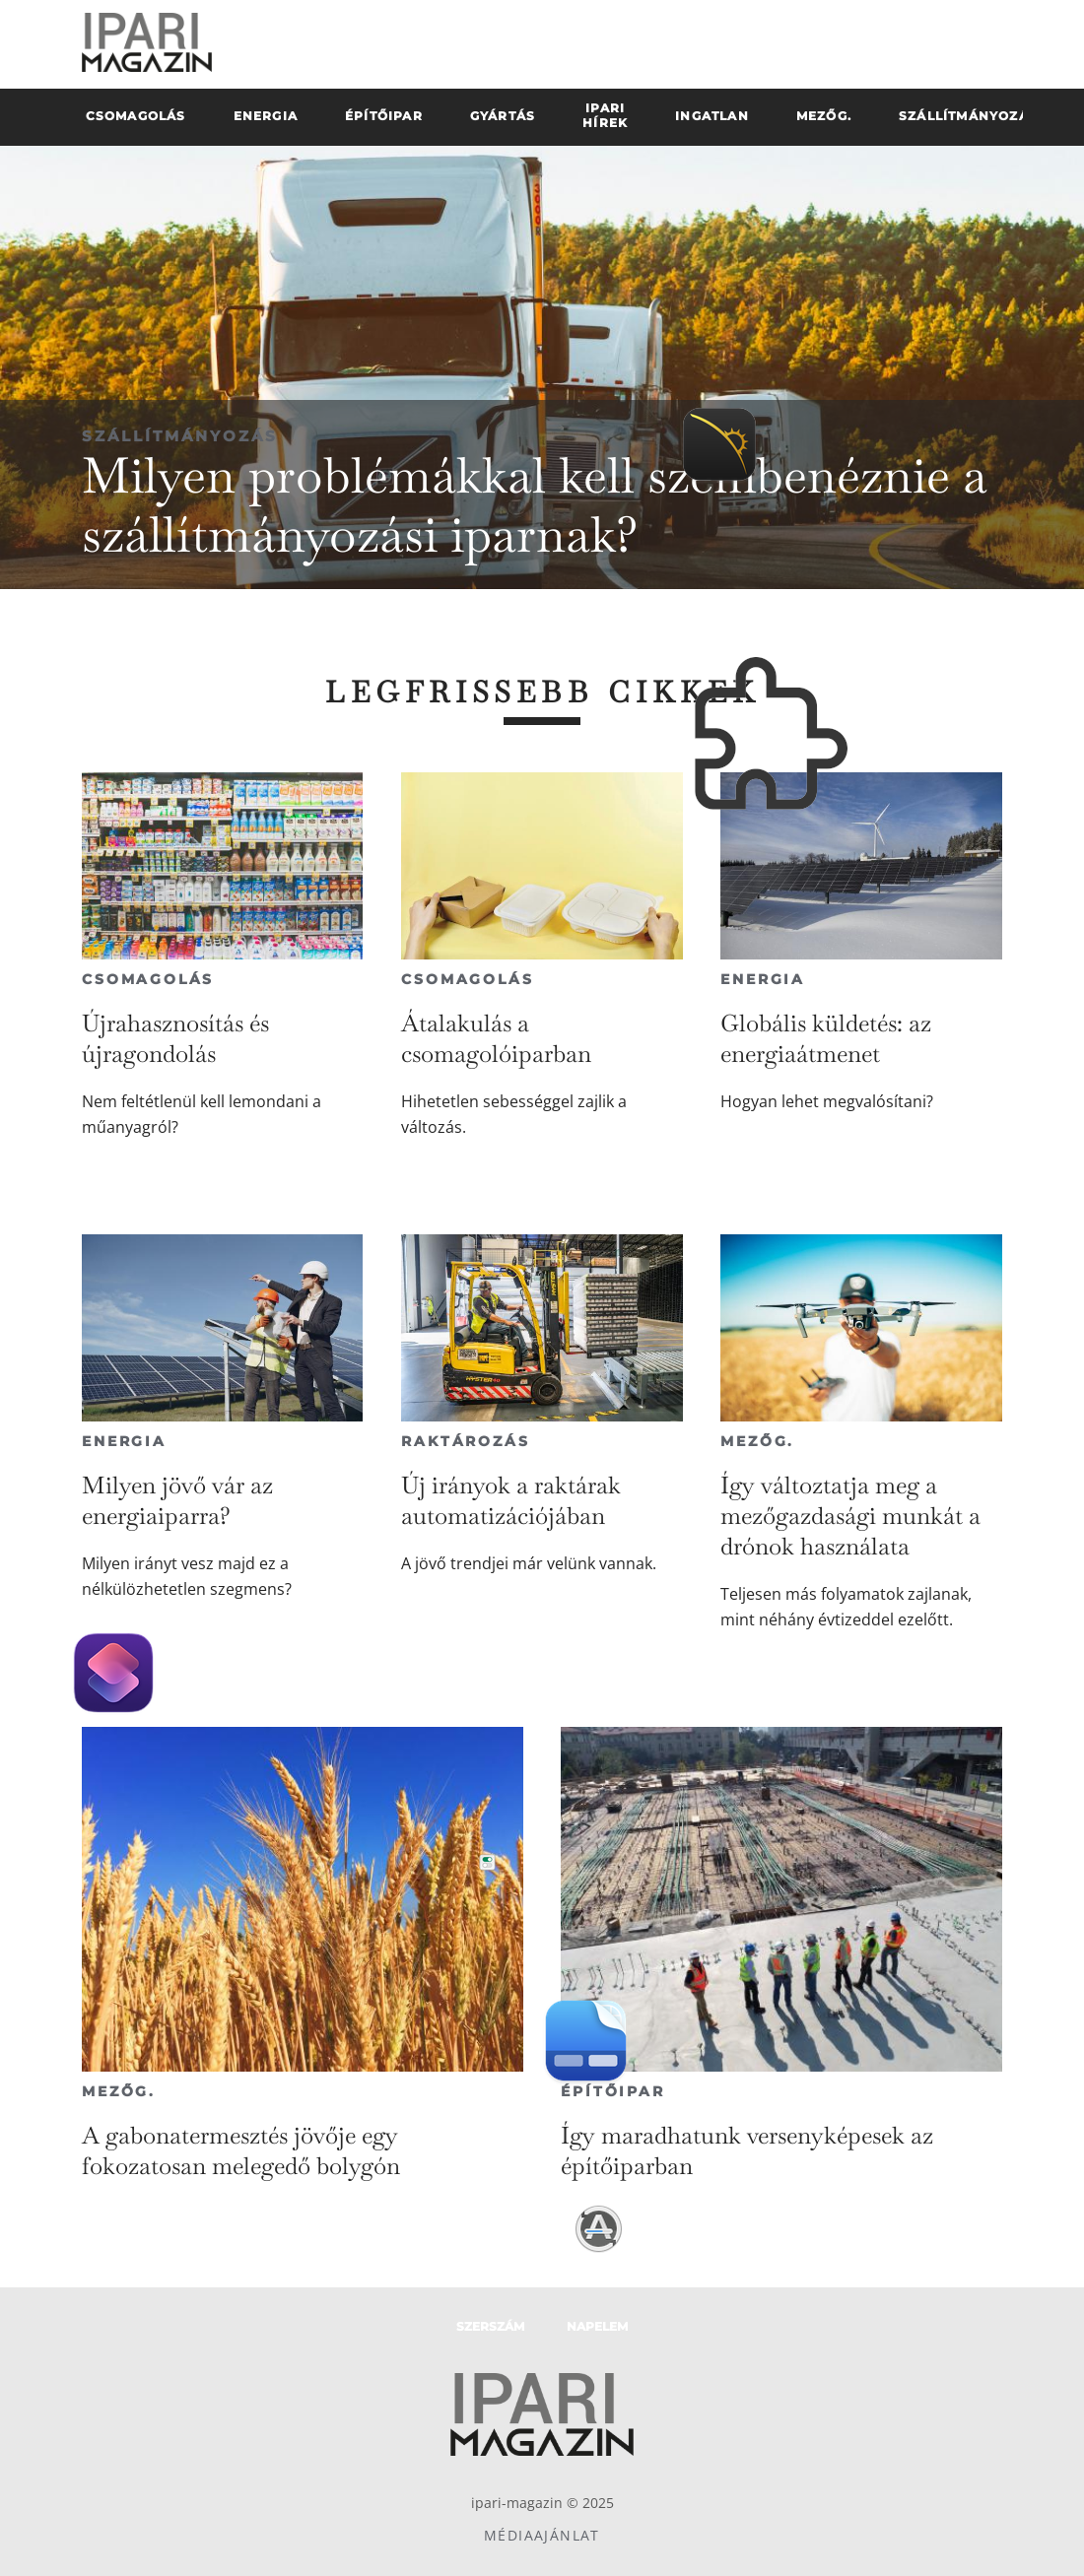  Describe the element at coordinates (585, 2040) in the screenshot. I see `open xfce4 taskbar settings` at that location.